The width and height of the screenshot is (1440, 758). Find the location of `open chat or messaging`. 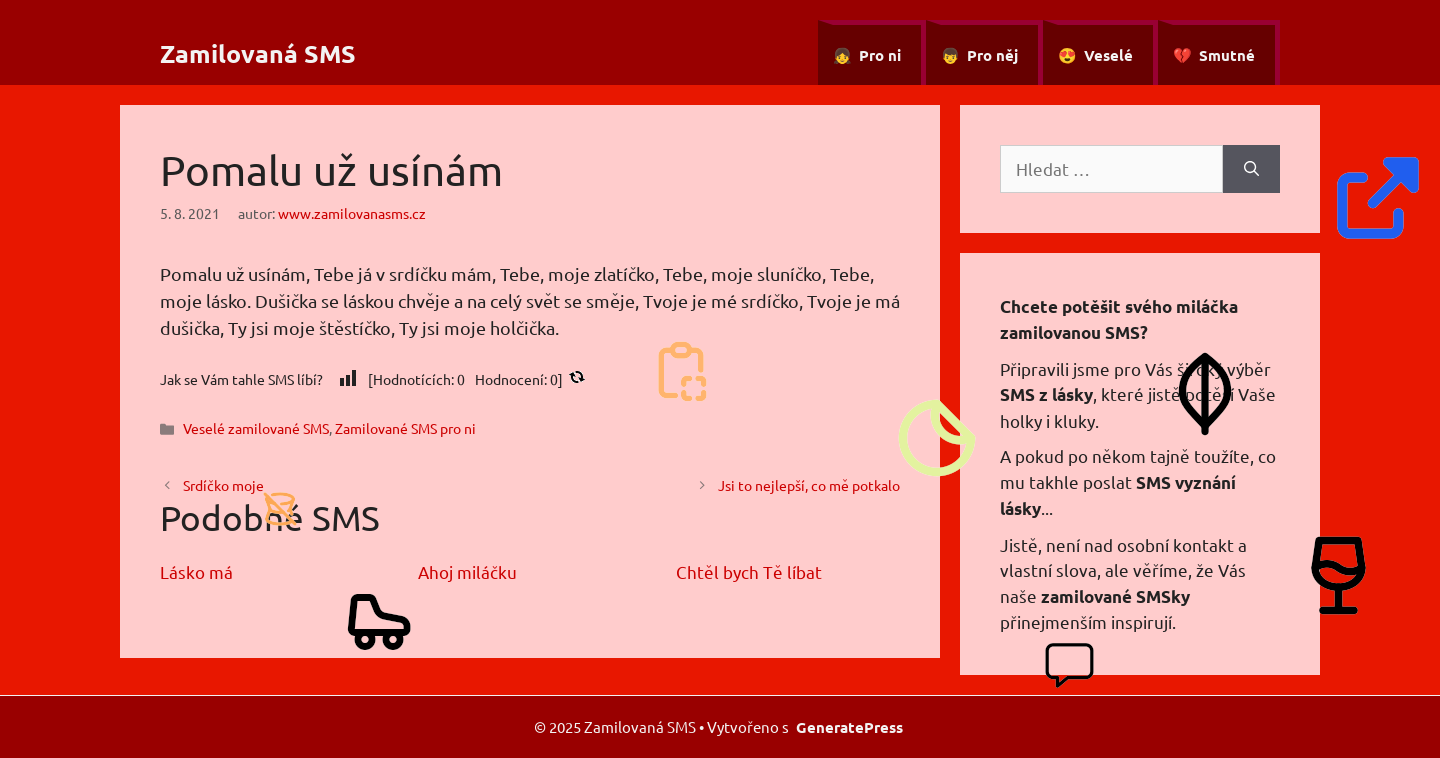

open chat or messaging is located at coordinates (1069, 665).